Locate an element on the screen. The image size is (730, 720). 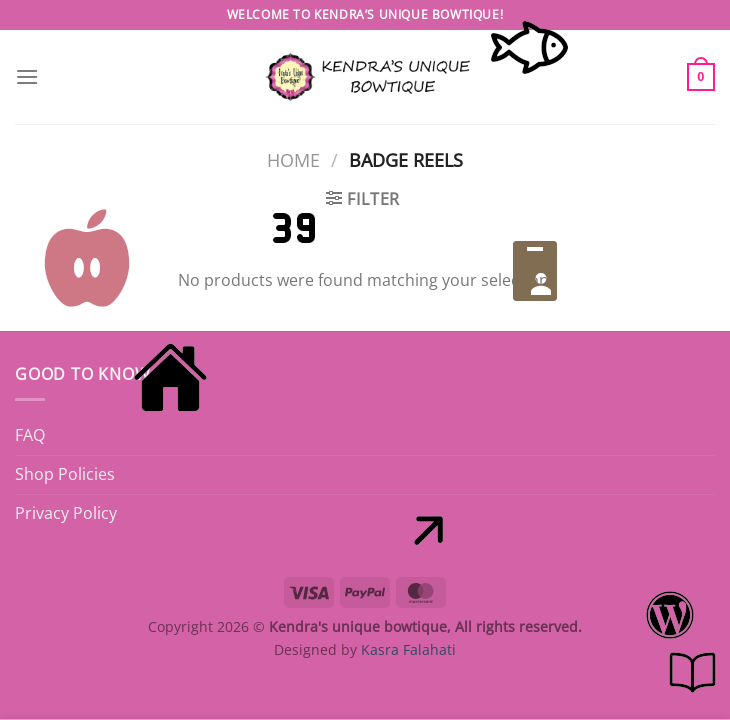
indicates seafood or fish-related content is located at coordinates (529, 47).